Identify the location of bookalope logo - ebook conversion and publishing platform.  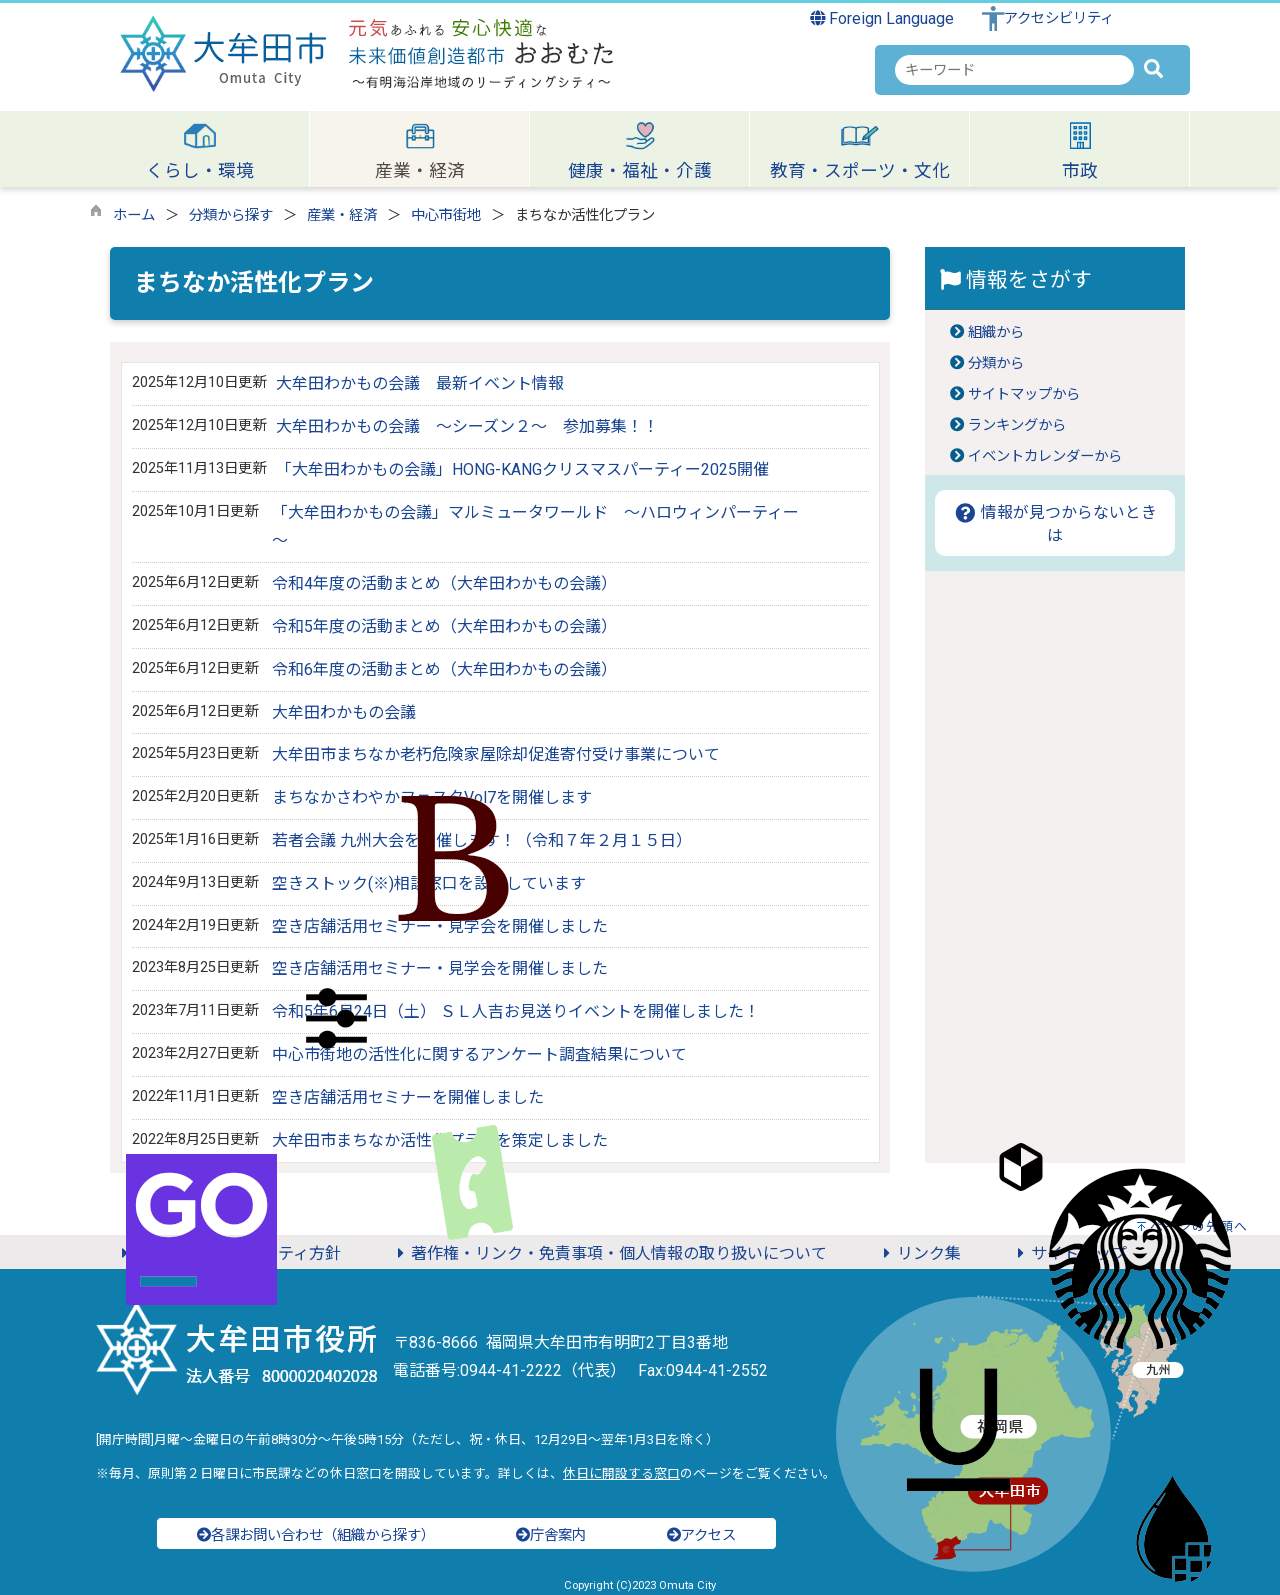
(453, 858).